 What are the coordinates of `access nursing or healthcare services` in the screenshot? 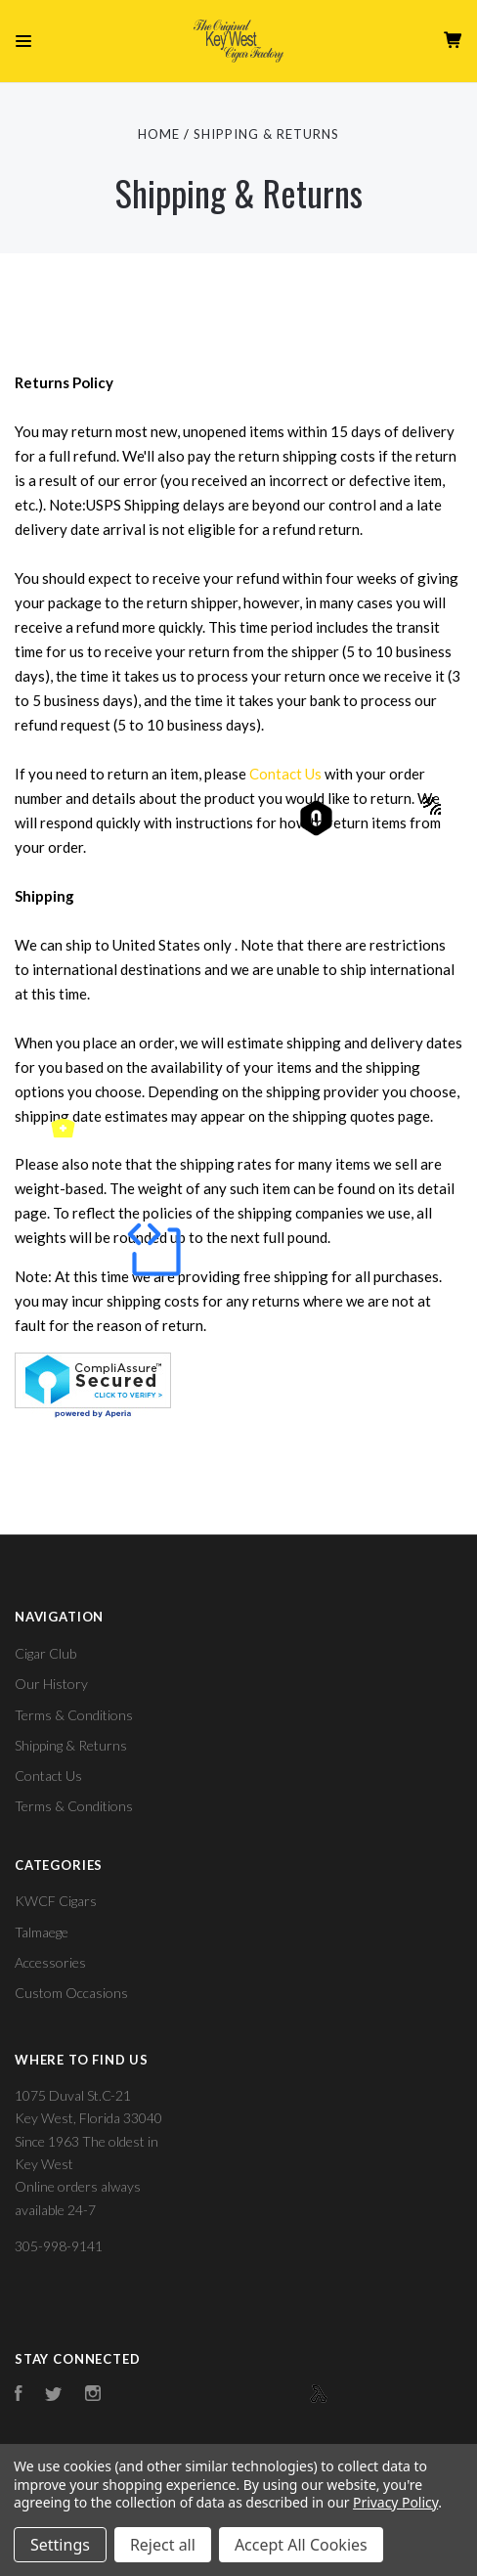 It's located at (63, 1128).